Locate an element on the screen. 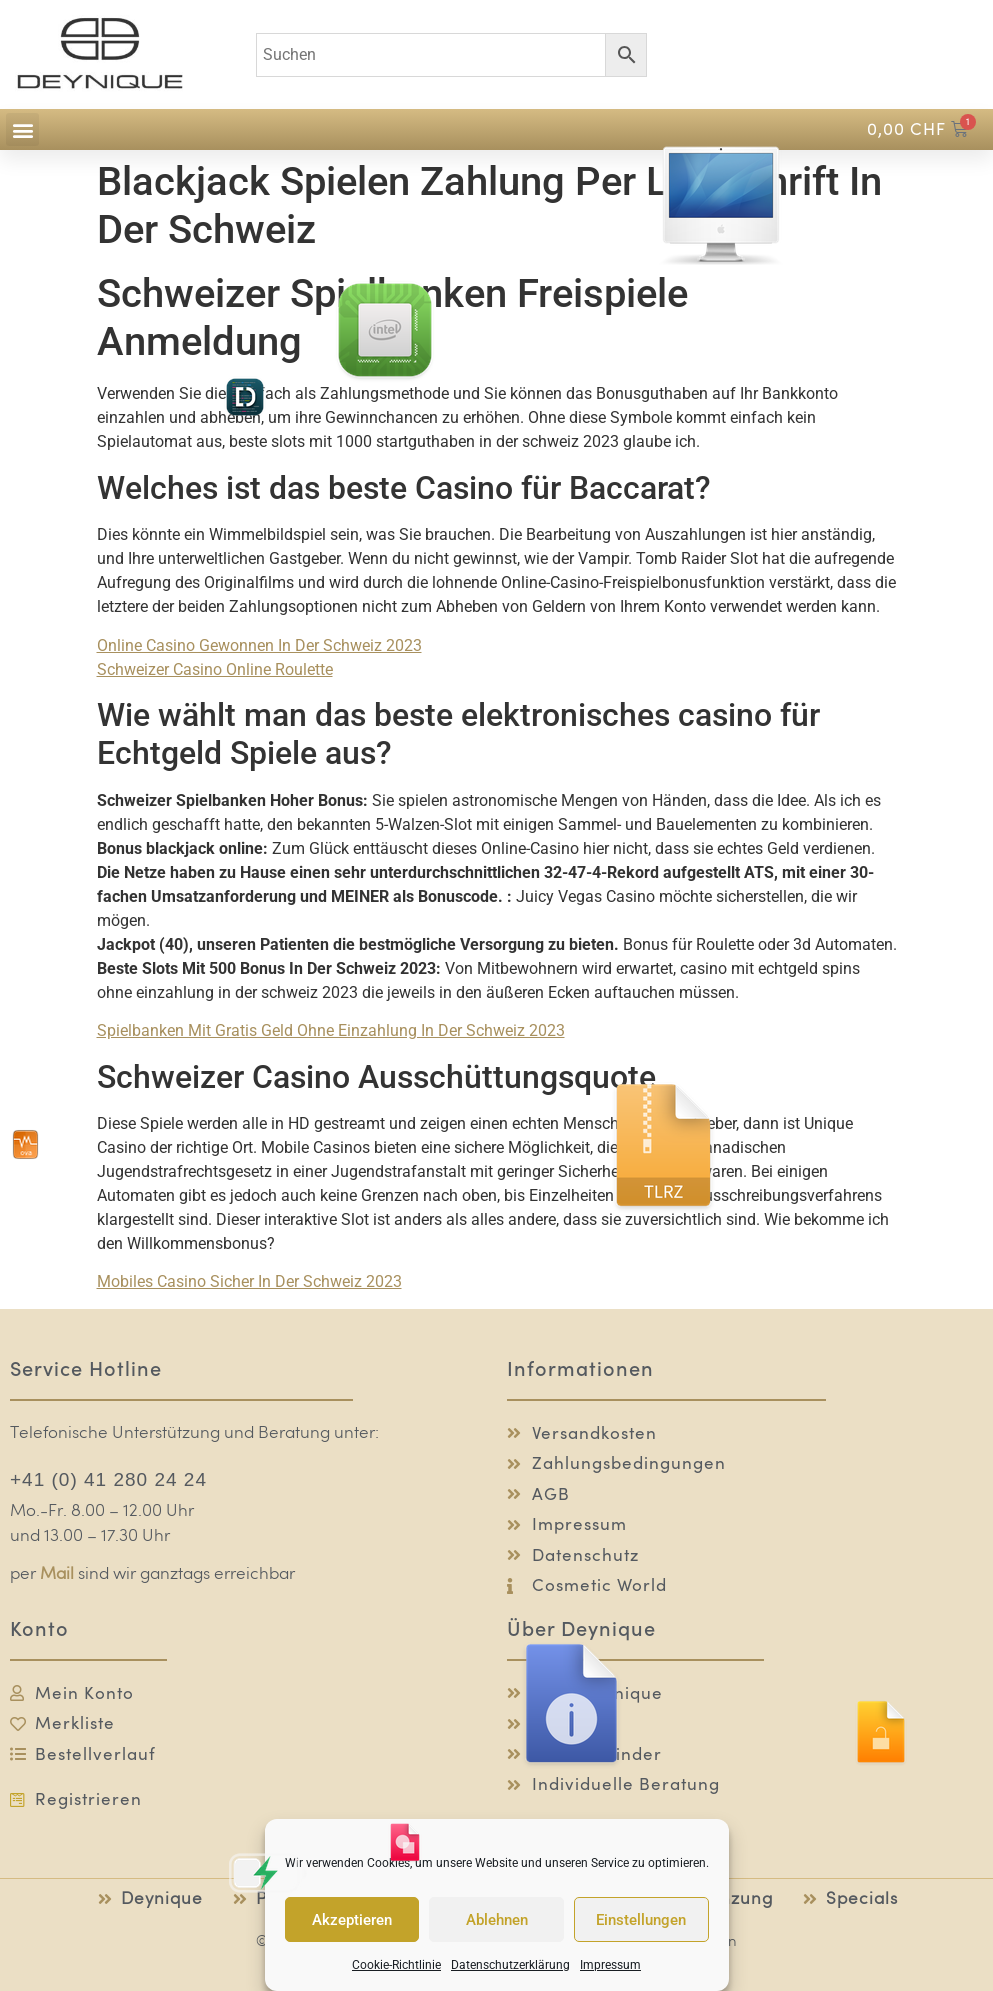 Image resolution: width=993 pixels, height=1991 pixels. an lrzip-compressed tar archive file is located at coordinates (663, 1147).